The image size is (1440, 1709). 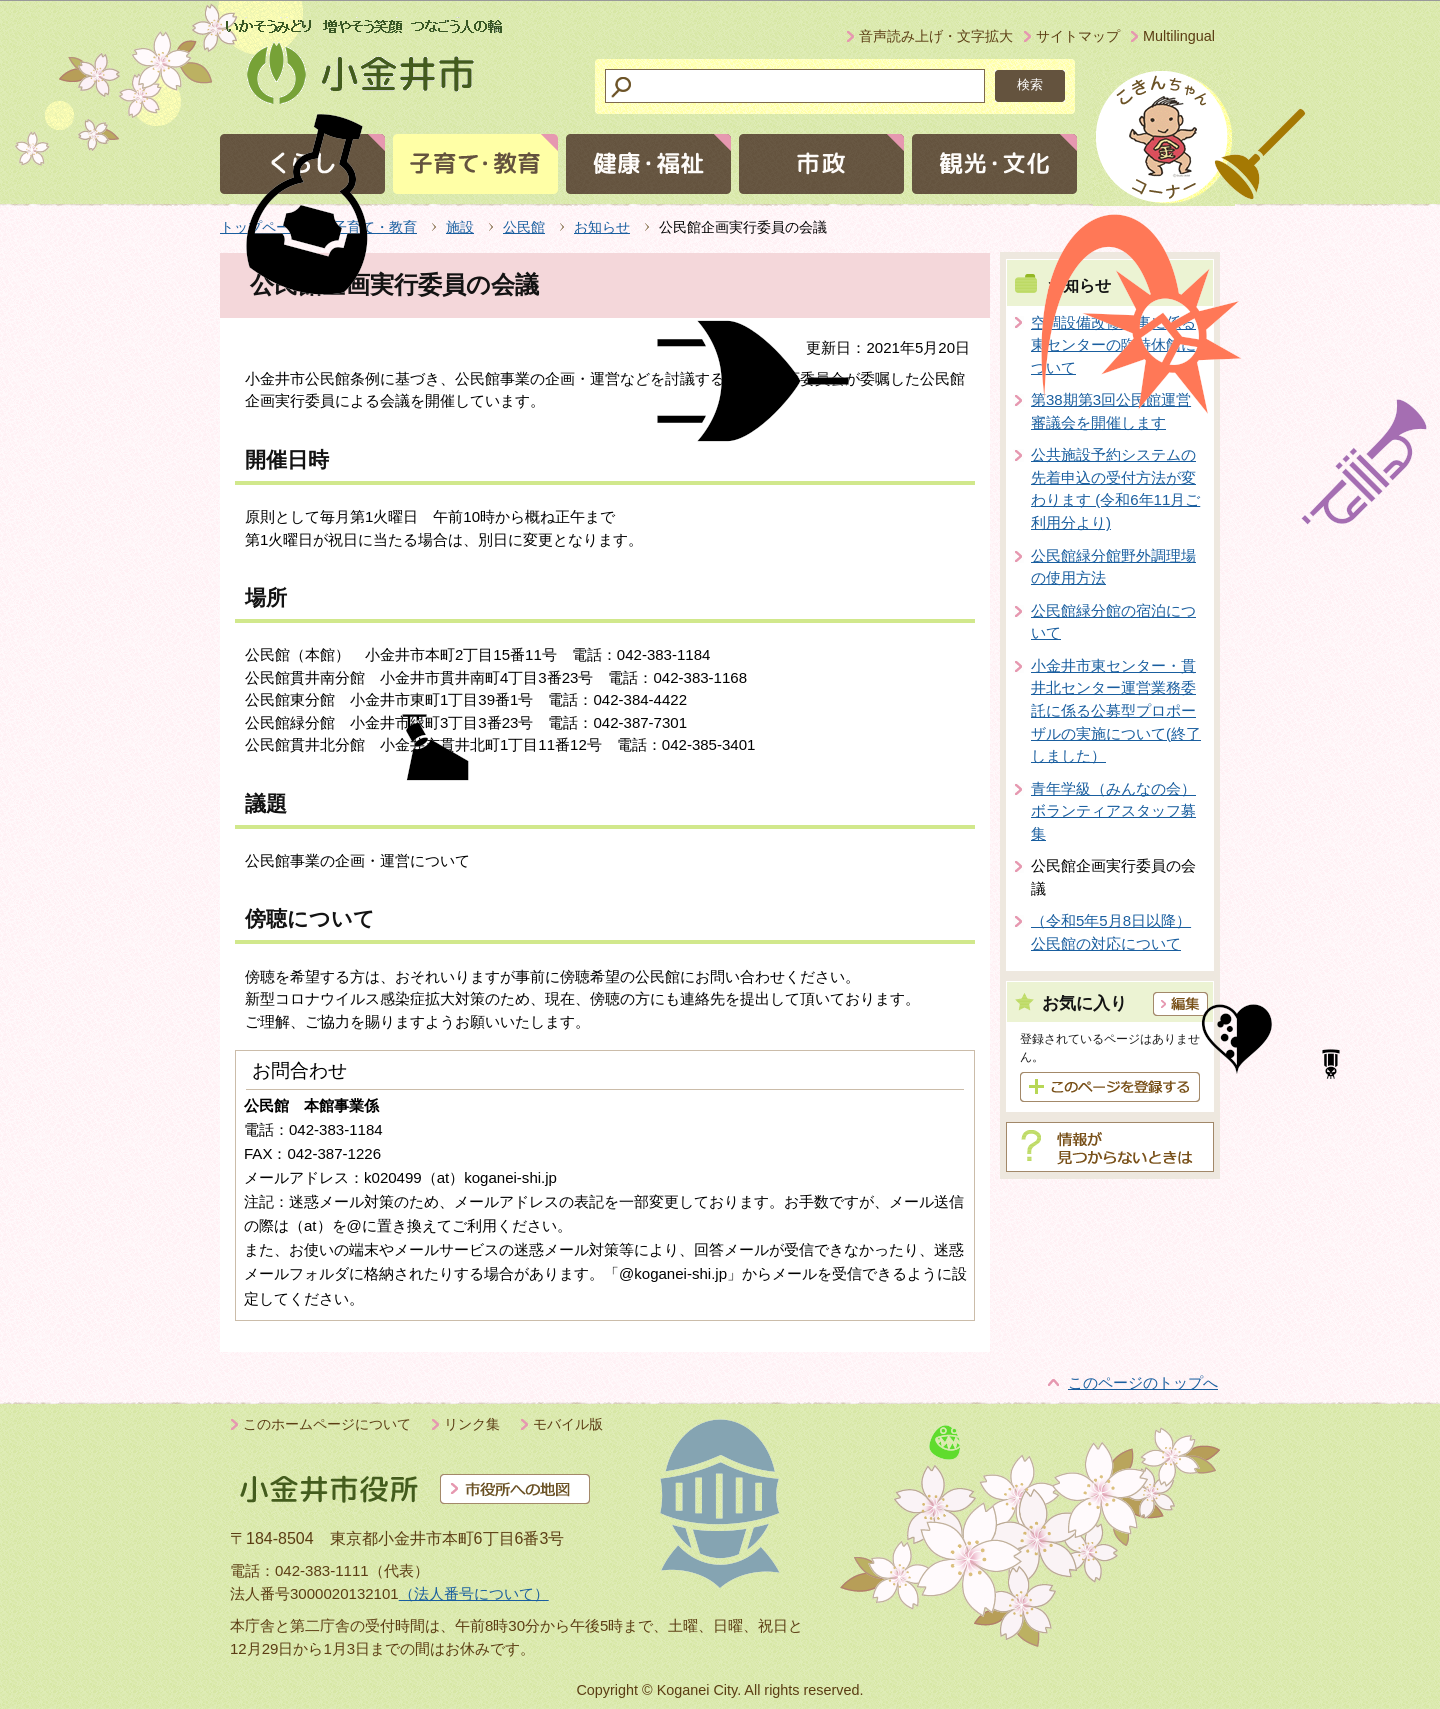 What do you see at coordinates (435, 747) in the screenshot?
I see `adjust stage or spotlight settings` at bounding box center [435, 747].